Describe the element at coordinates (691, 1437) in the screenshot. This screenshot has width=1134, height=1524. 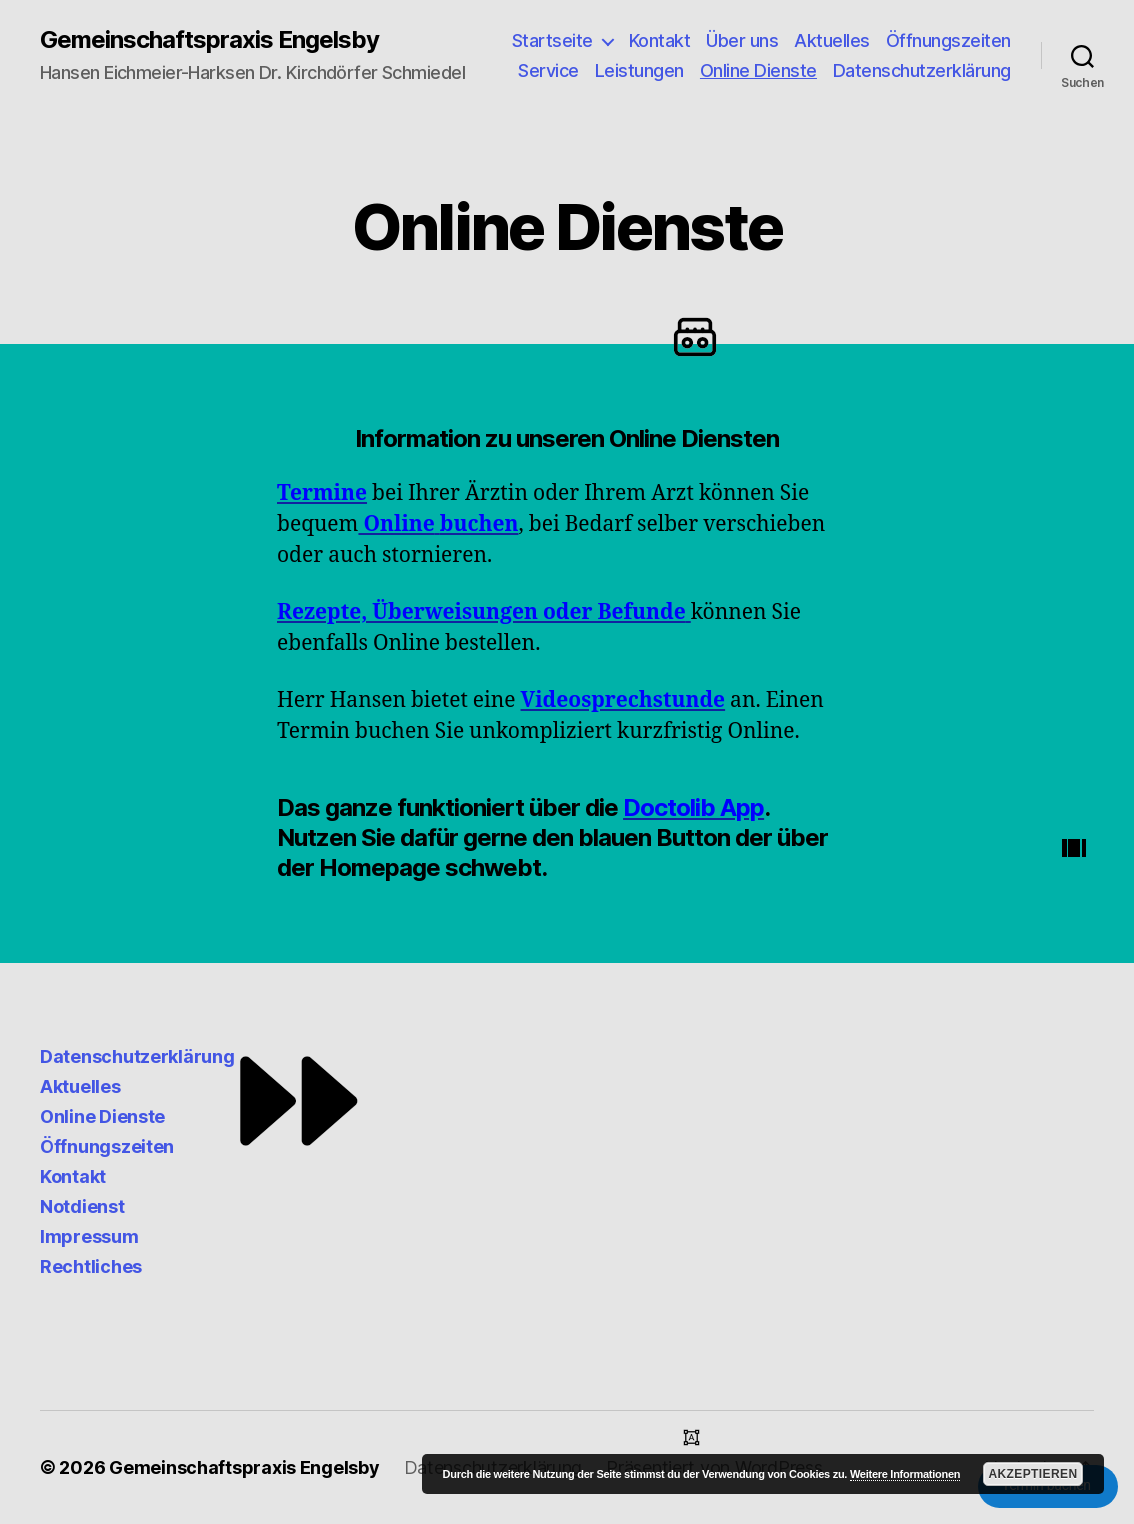
I see `format or edit text box properties` at that location.